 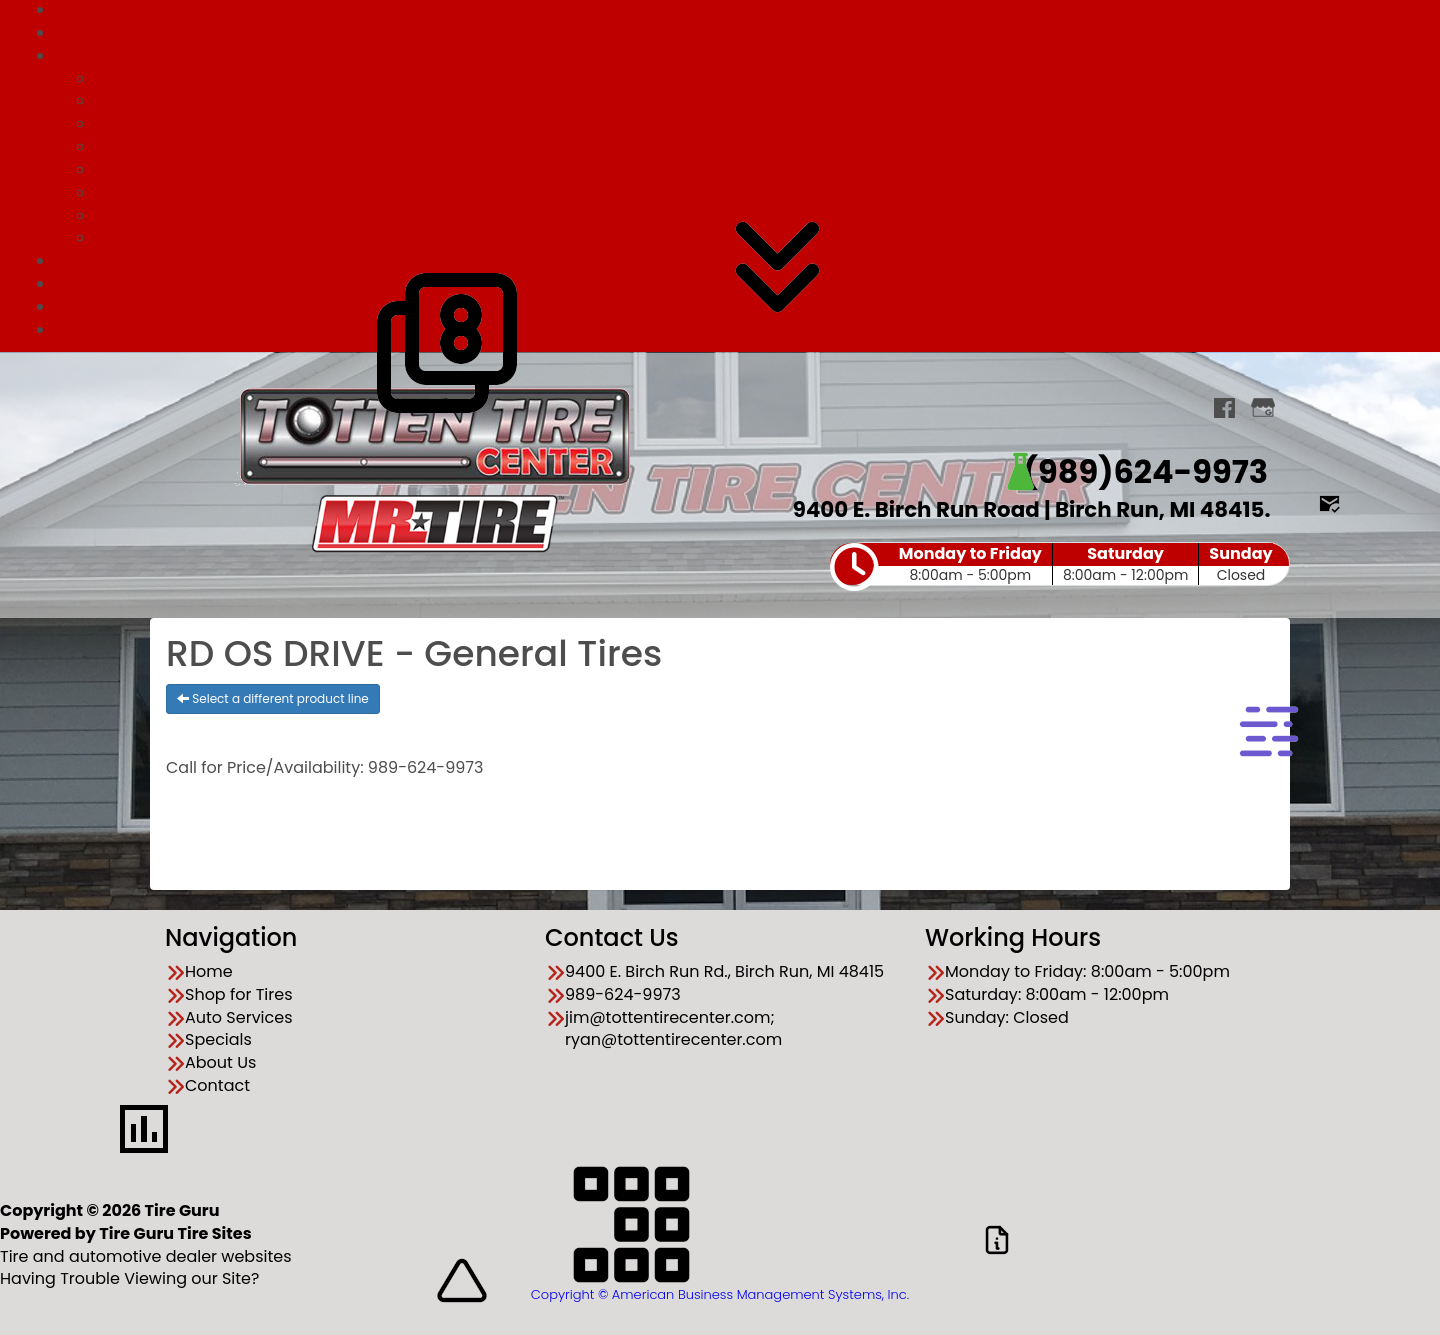 I want to click on pnpm package manager logo, so click(x=631, y=1224).